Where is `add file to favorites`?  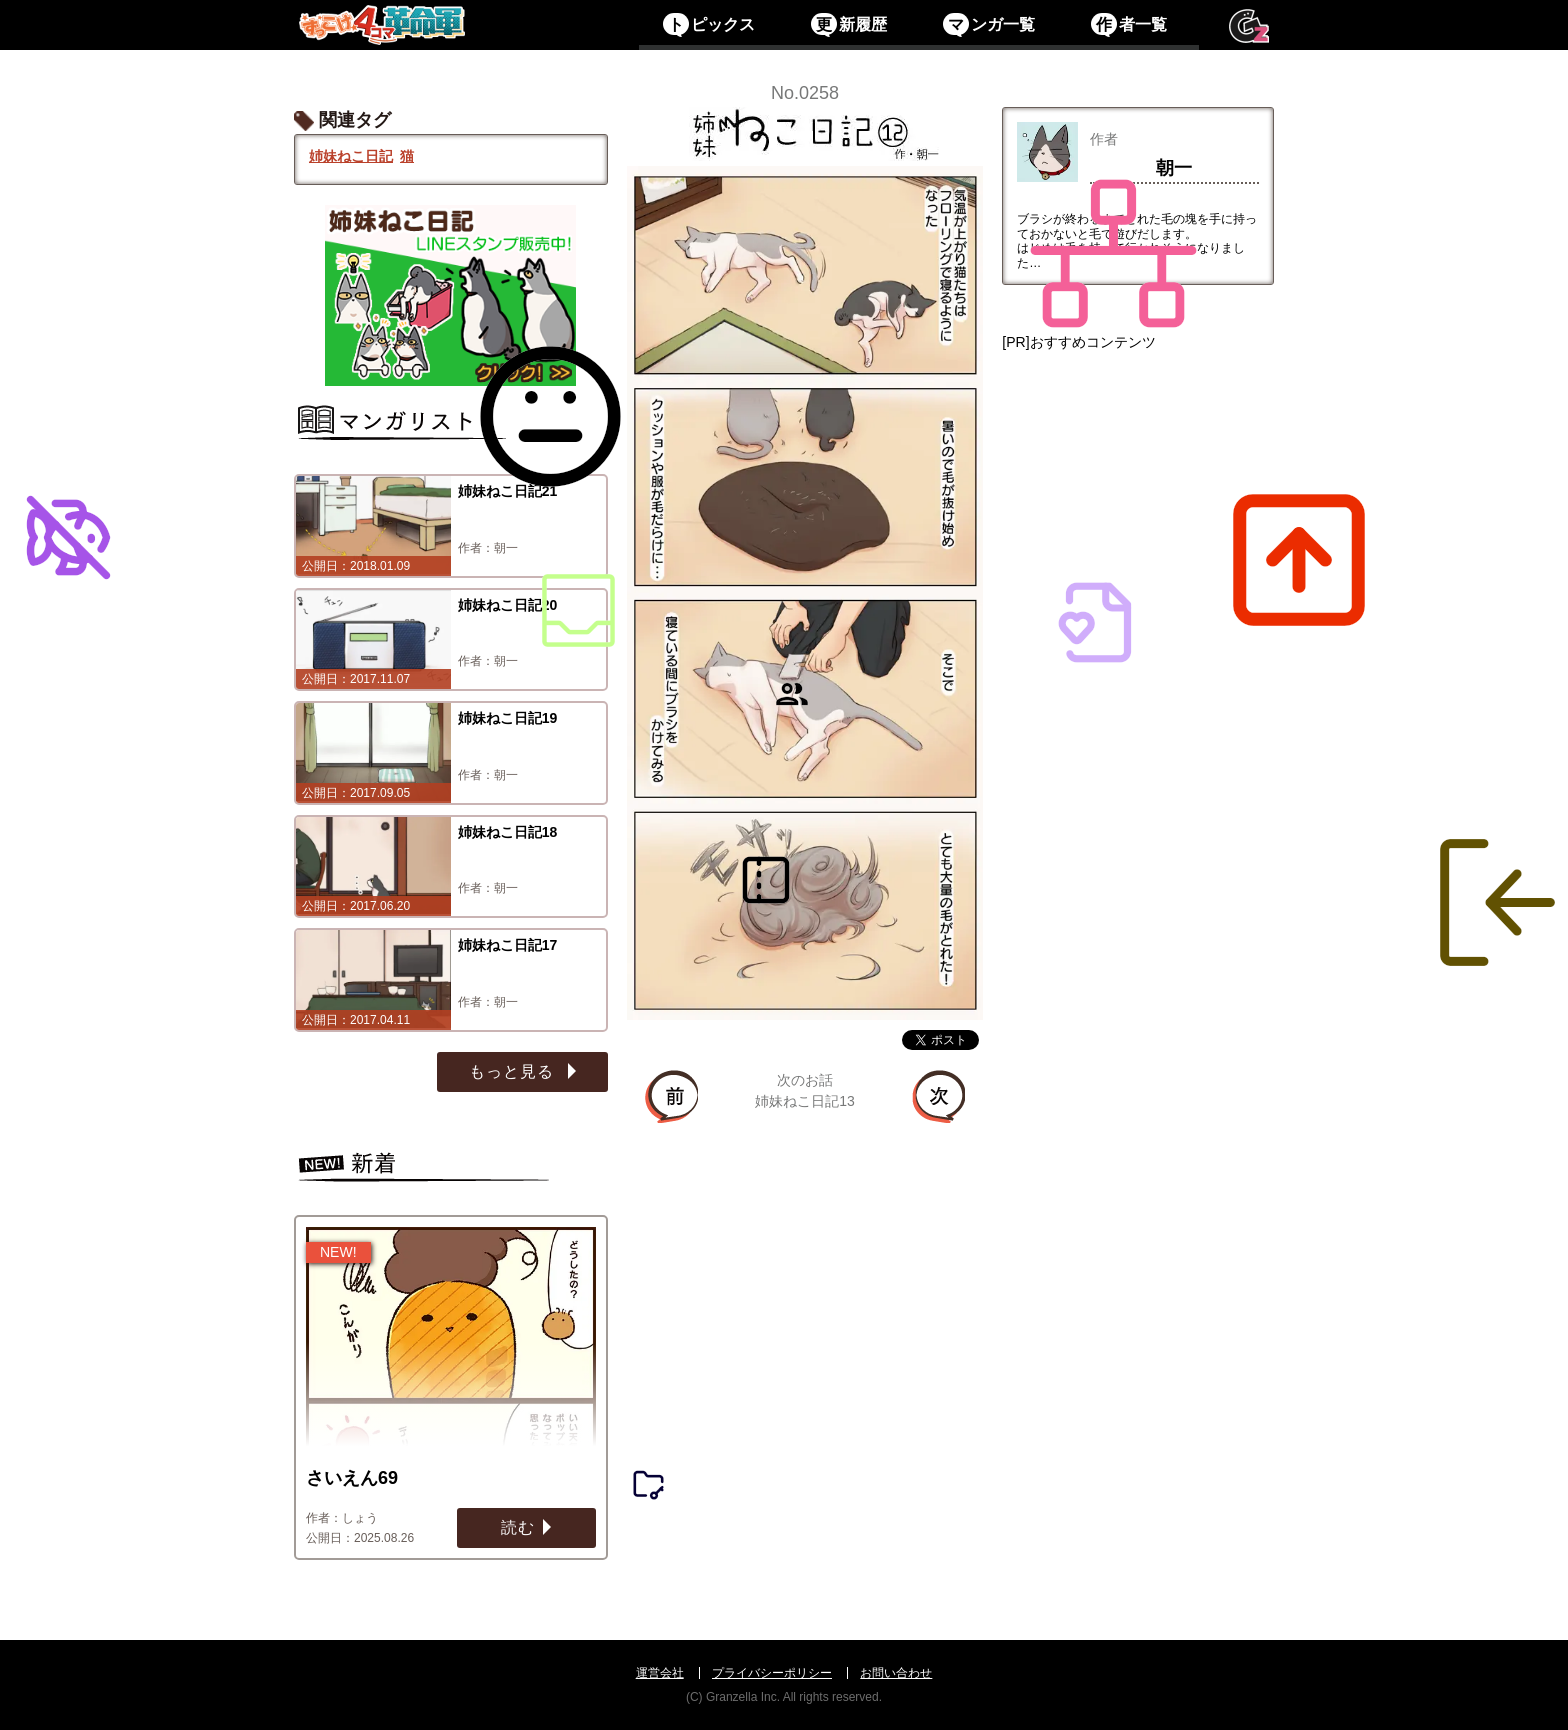
add file to favorites is located at coordinates (1098, 622).